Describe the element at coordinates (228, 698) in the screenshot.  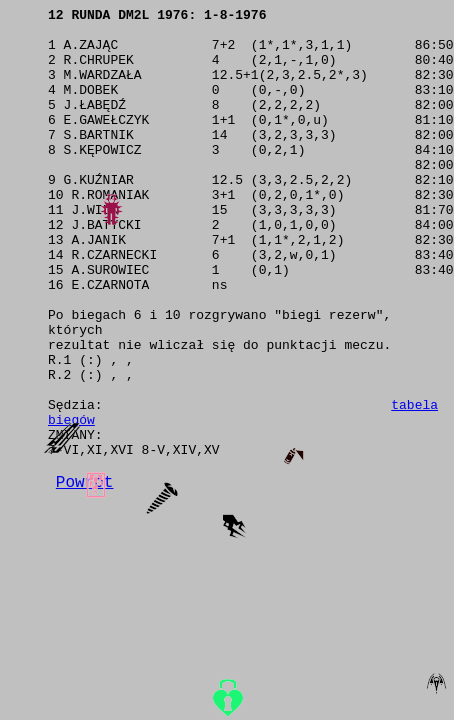
I see `indicates protected or private favorites` at that location.